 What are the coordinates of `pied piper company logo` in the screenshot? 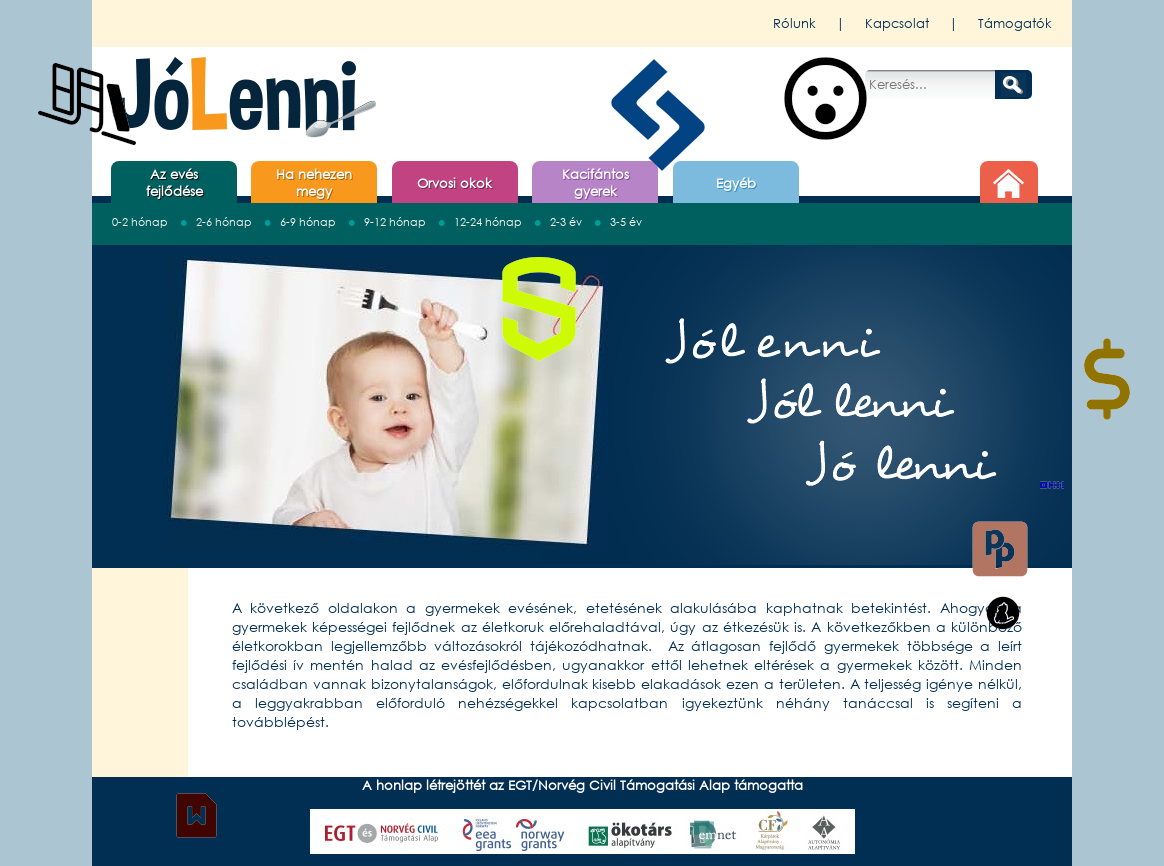 It's located at (1000, 549).